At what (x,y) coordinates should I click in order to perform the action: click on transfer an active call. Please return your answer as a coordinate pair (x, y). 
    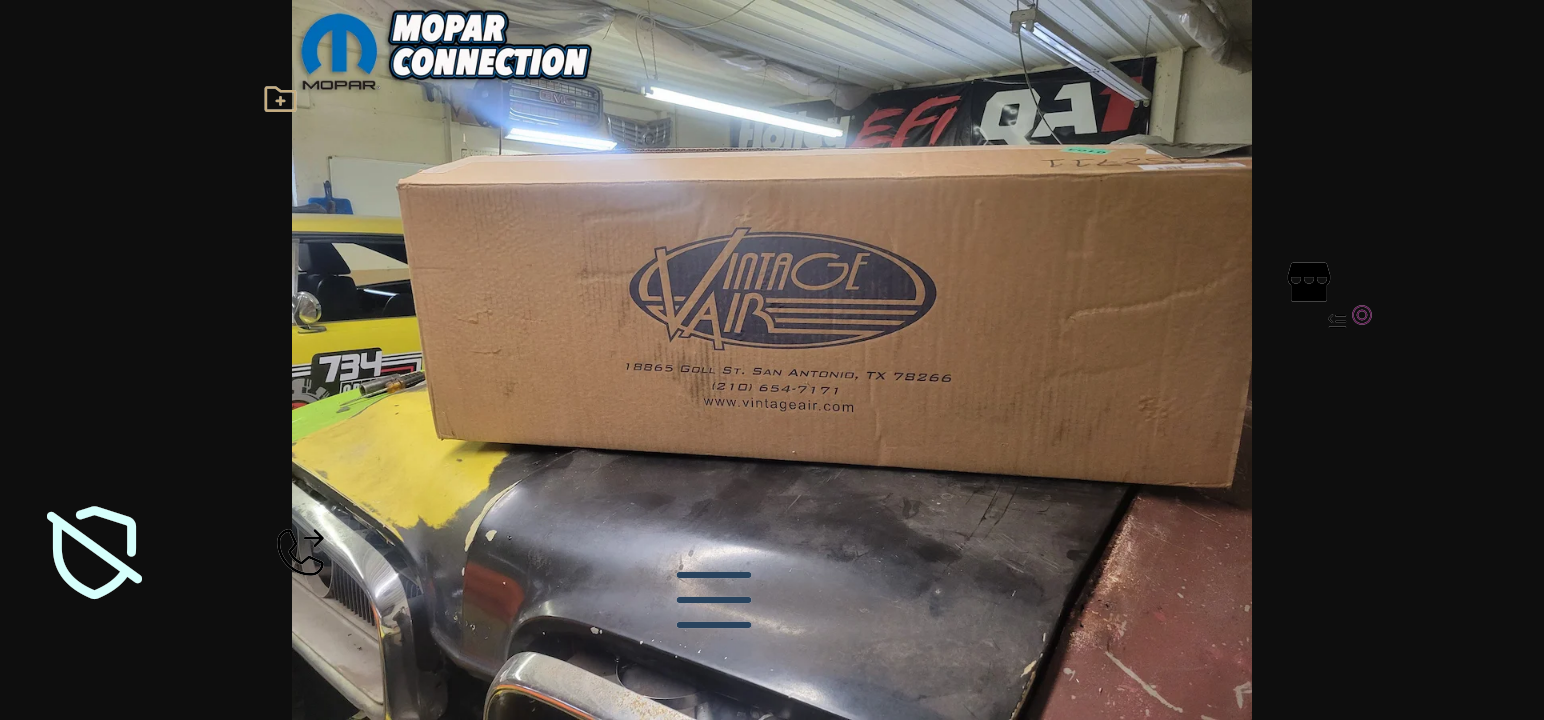
    Looking at the image, I should click on (301, 551).